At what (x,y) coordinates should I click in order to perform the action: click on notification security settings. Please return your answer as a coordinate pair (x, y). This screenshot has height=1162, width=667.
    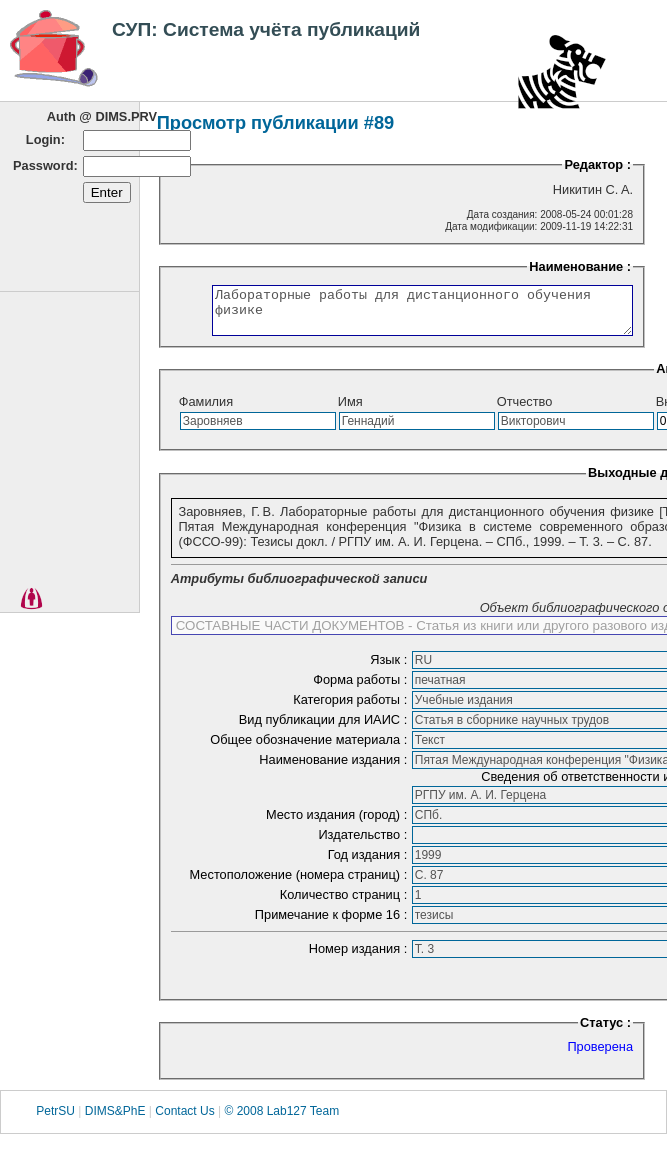
    Looking at the image, I should click on (31, 598).